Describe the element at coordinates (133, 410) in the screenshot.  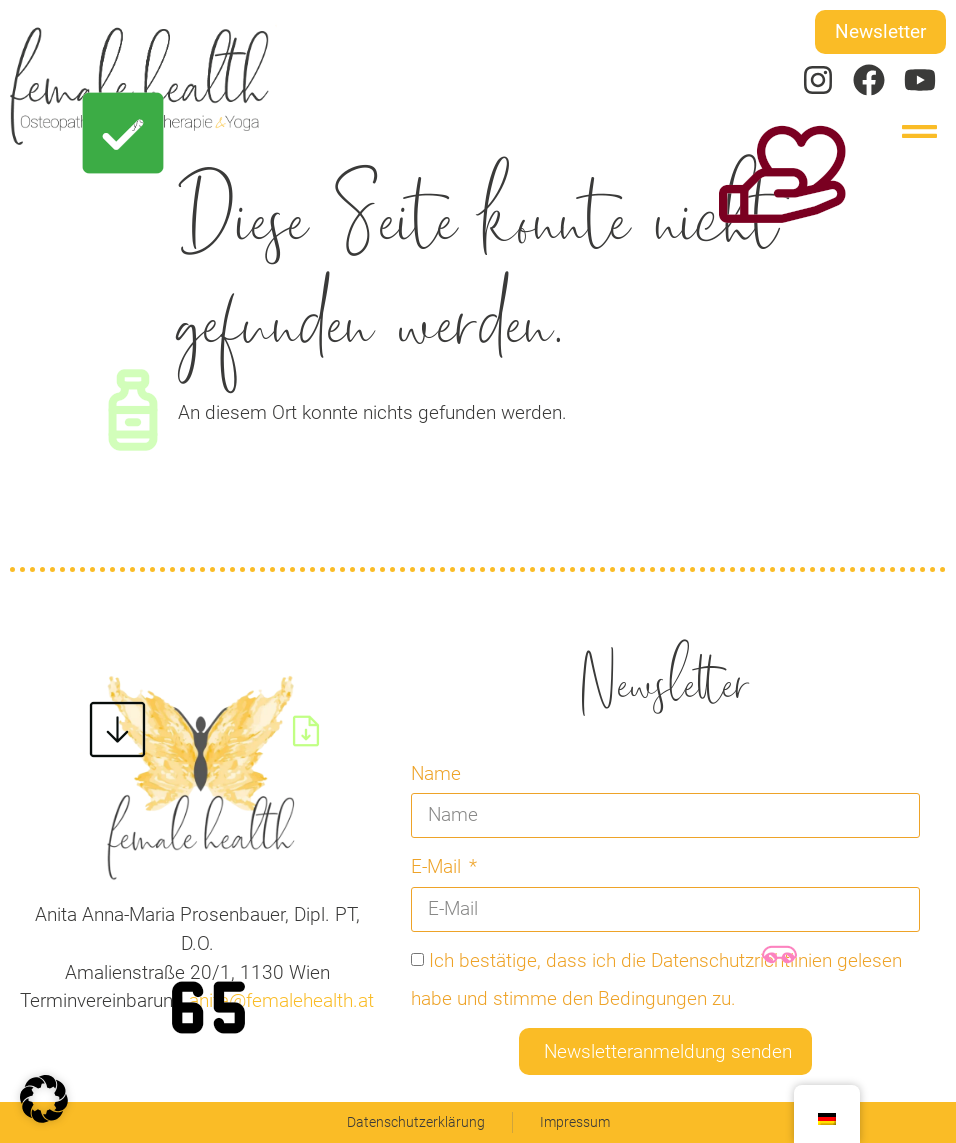
I see `view vaccine or medication information` at that location.